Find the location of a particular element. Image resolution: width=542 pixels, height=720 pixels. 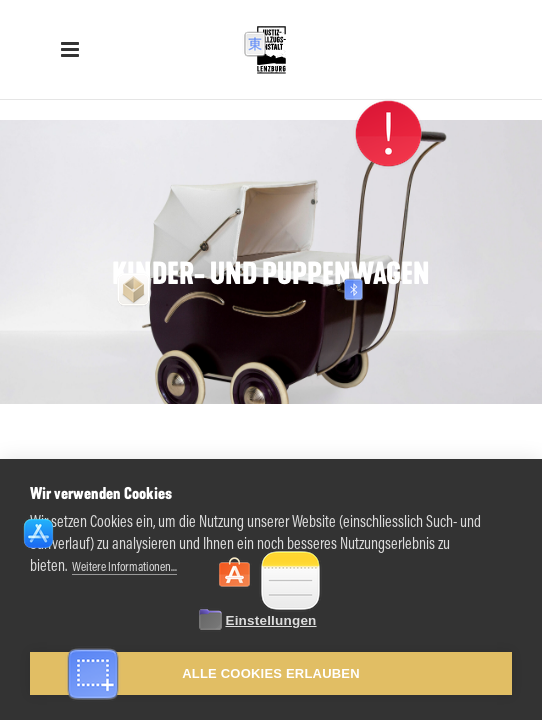

open bluetooth settings is located at coordinates (353, 289).